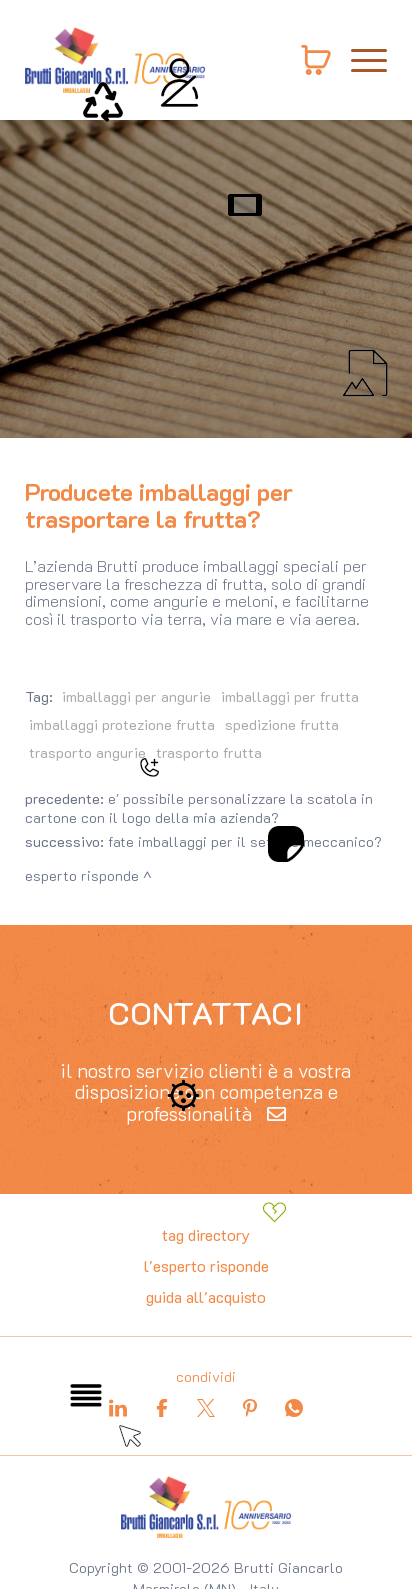  Describe the element at coordinates (150, 767) in the screenshot. I see `add a new contact` at that location.